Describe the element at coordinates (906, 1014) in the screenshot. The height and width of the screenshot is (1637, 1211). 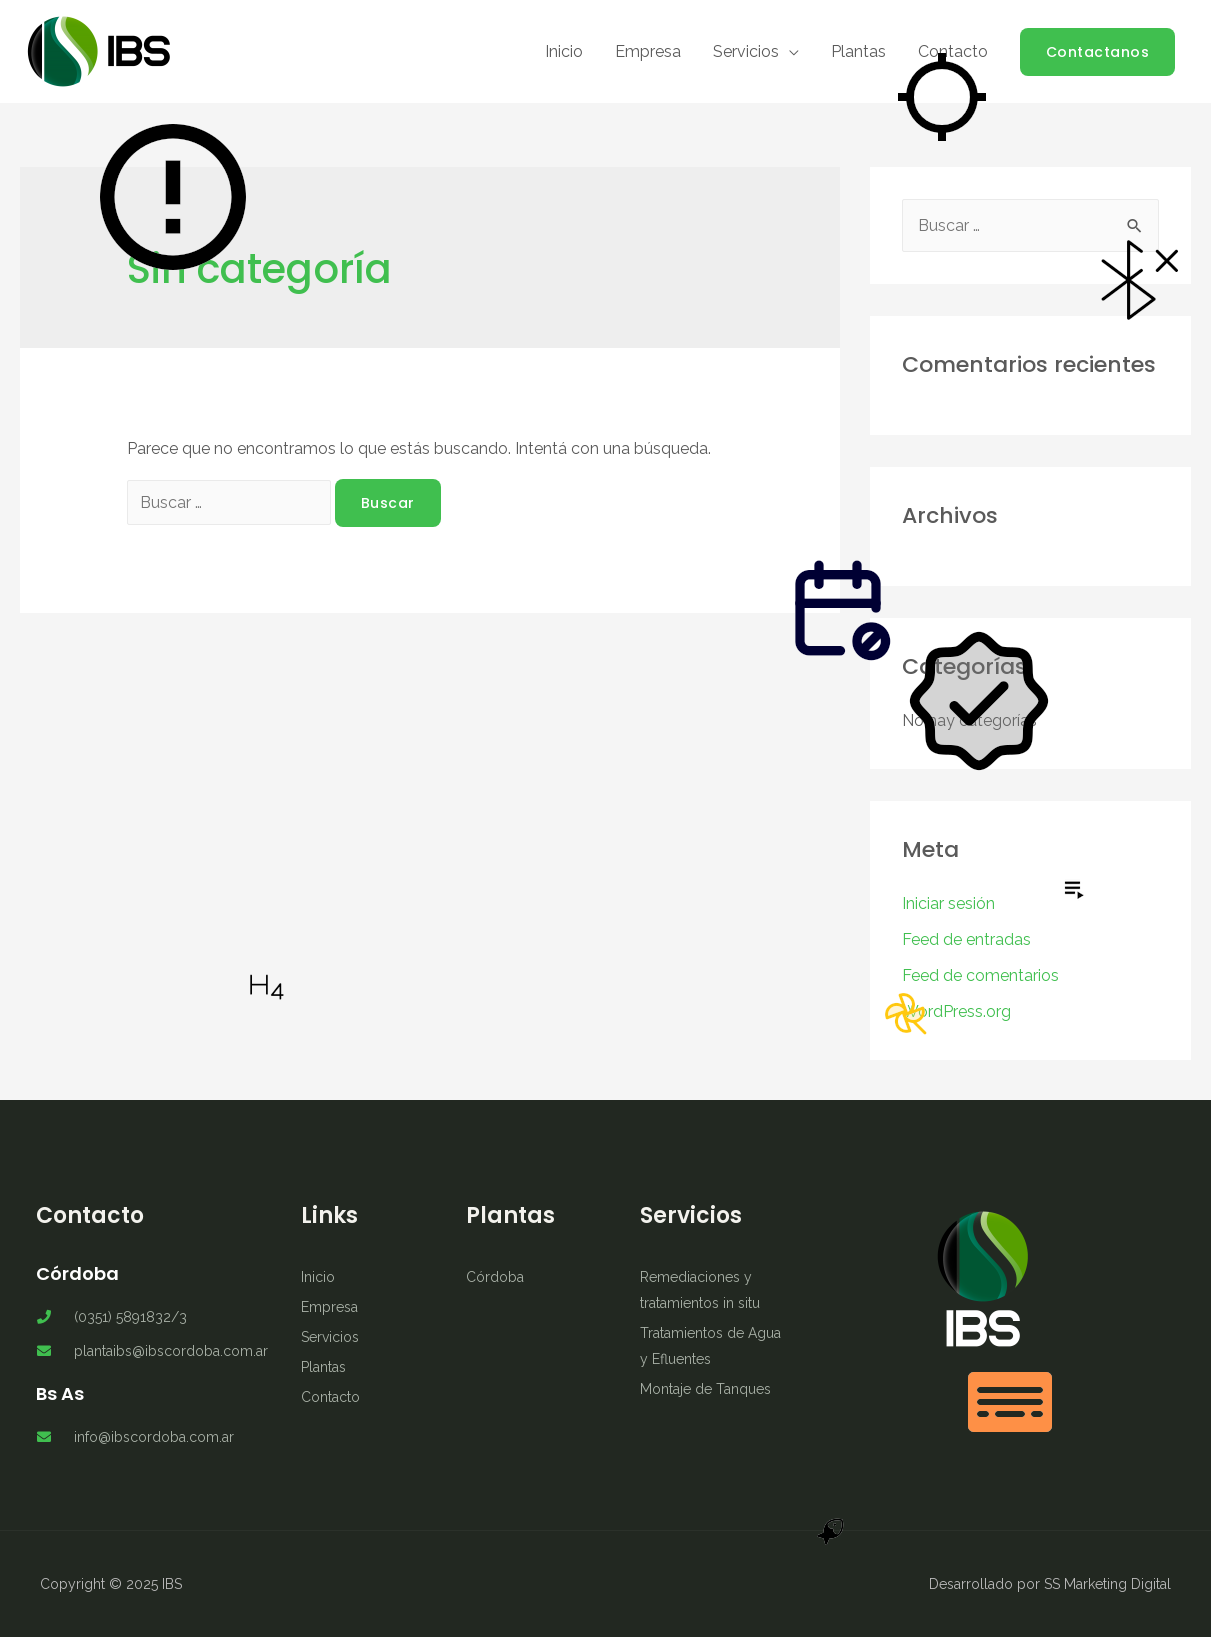
I see `decorative or playful element indicating a fun feature` at that location.